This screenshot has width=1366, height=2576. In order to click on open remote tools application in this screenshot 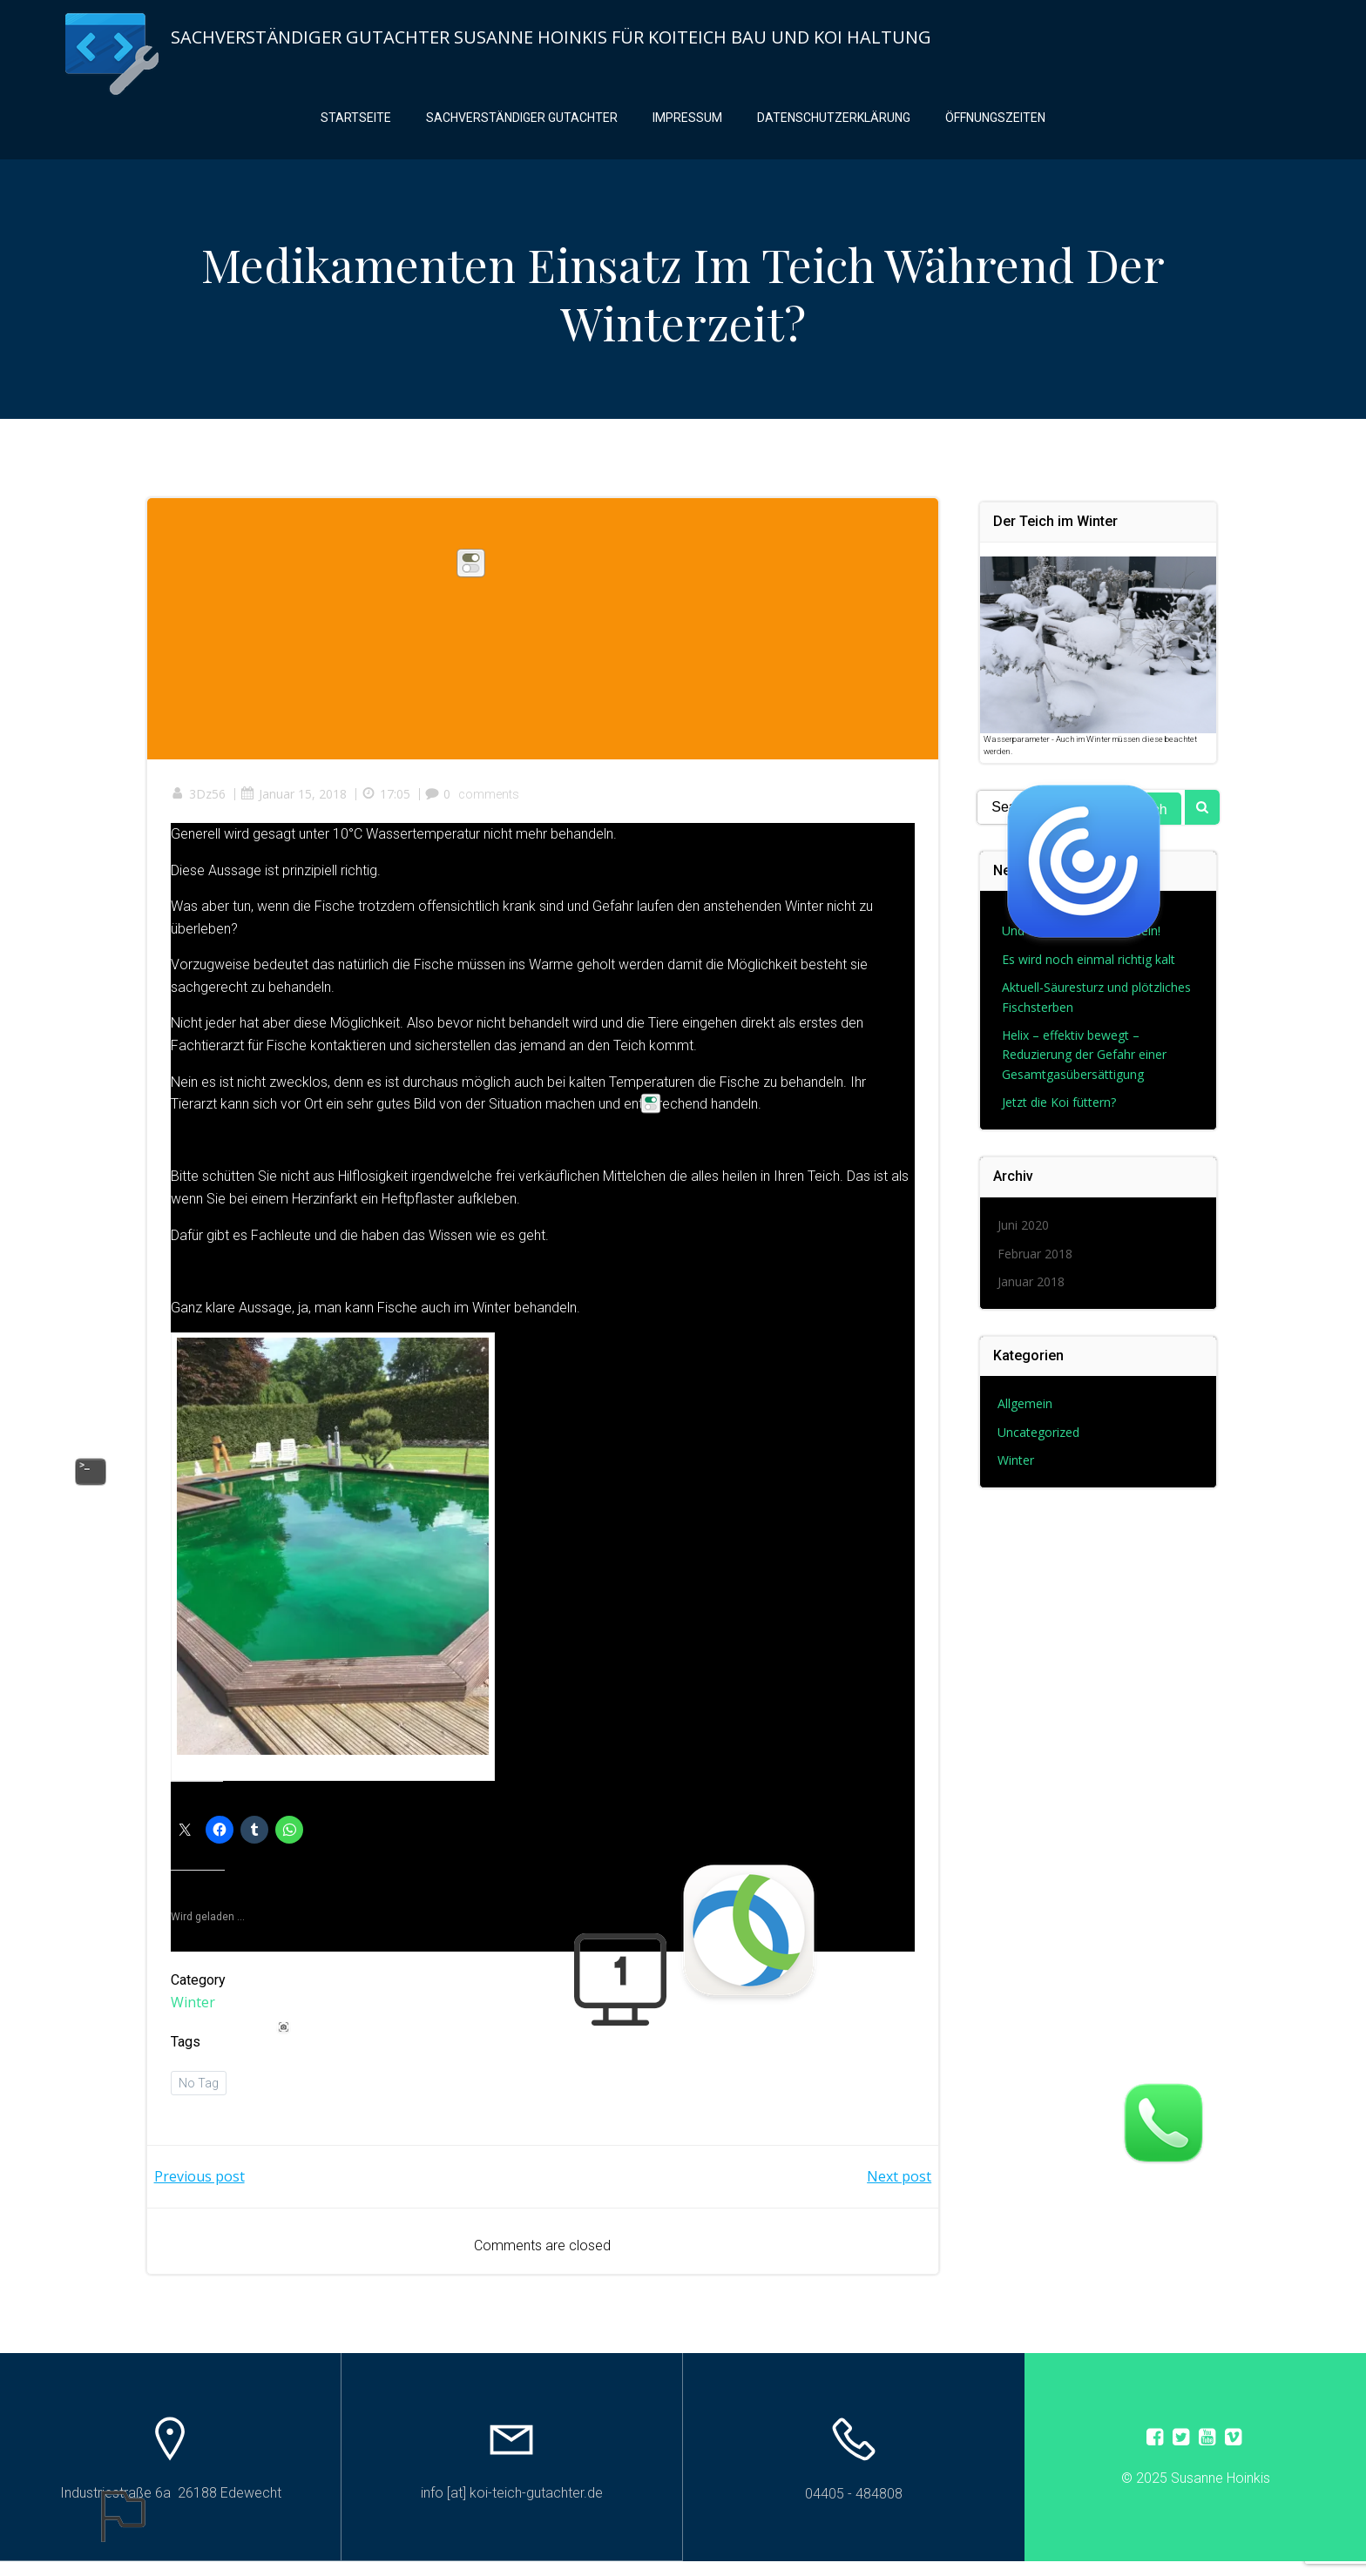, I will do `click(112, 50)`.